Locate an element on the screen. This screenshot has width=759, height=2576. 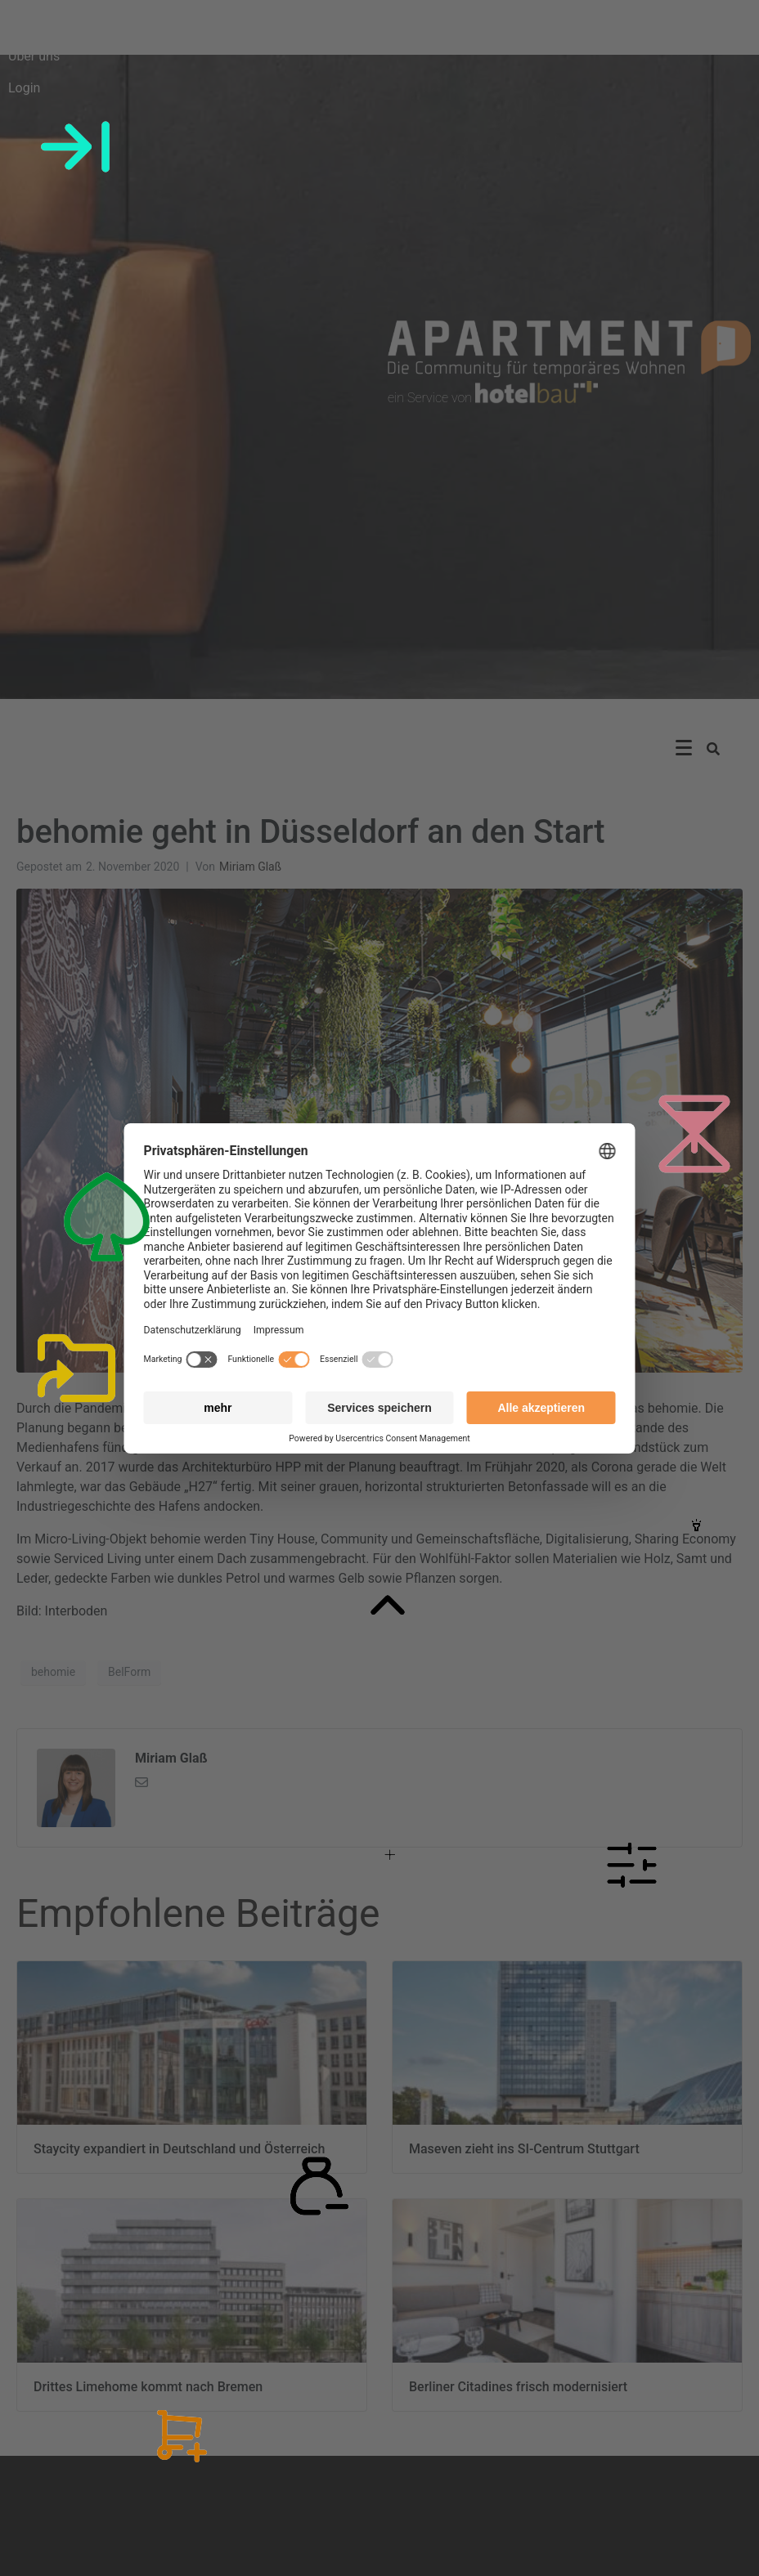
collapse an expanded section is located at coordinates (388, 1606).